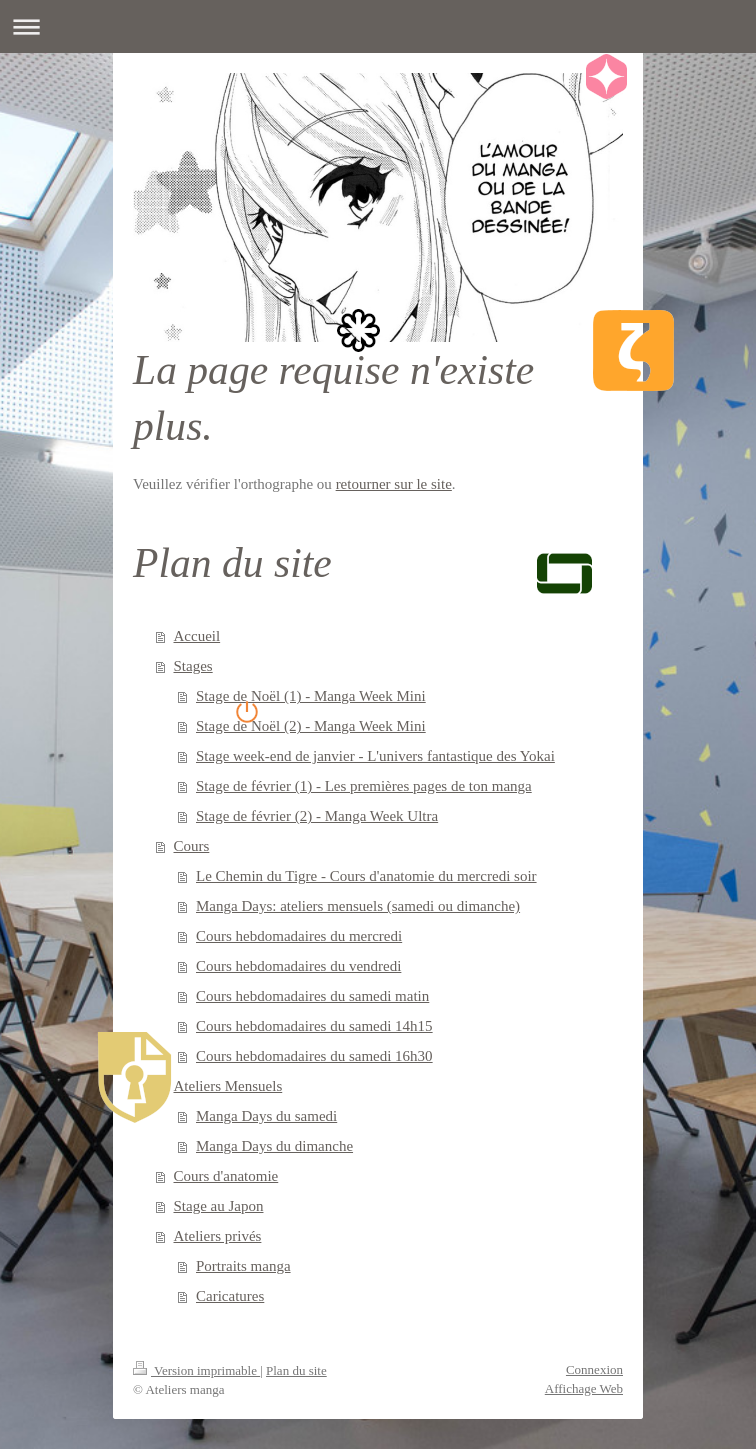 The width and height of the screenshot is (756, 1449). I want to click on power off or shut down the device, so click(247, 712).